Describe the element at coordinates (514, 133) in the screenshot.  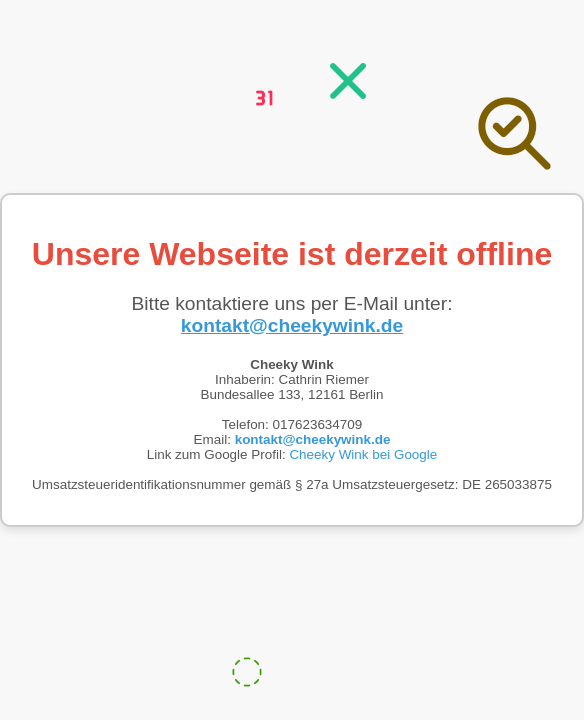
I see `confirm search results` at that location.